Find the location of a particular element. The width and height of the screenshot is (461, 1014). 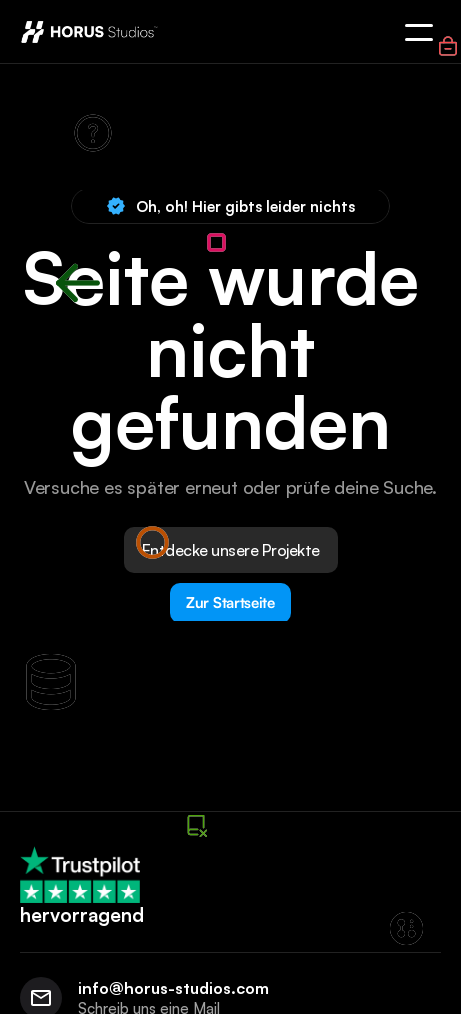

access help or support is located at coordinates (93, 133).